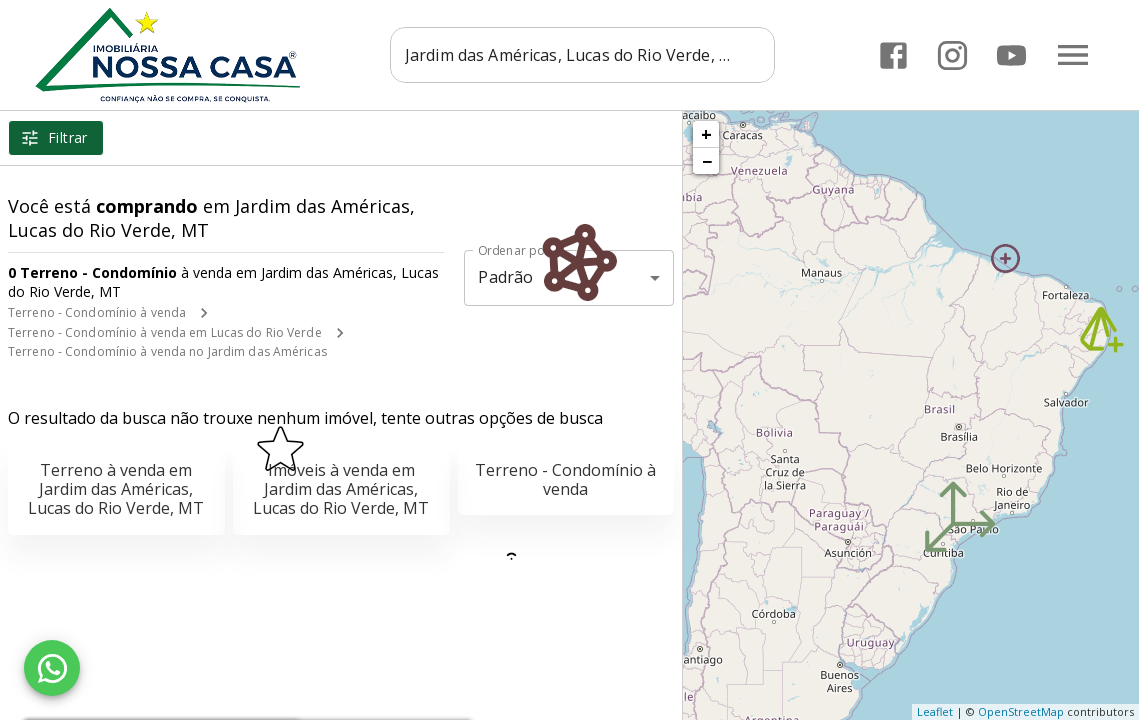 The image size is (1139, 720). Describe the element at coordinates (1005, 258) in the screenshot. I see `add a new item` at that location.